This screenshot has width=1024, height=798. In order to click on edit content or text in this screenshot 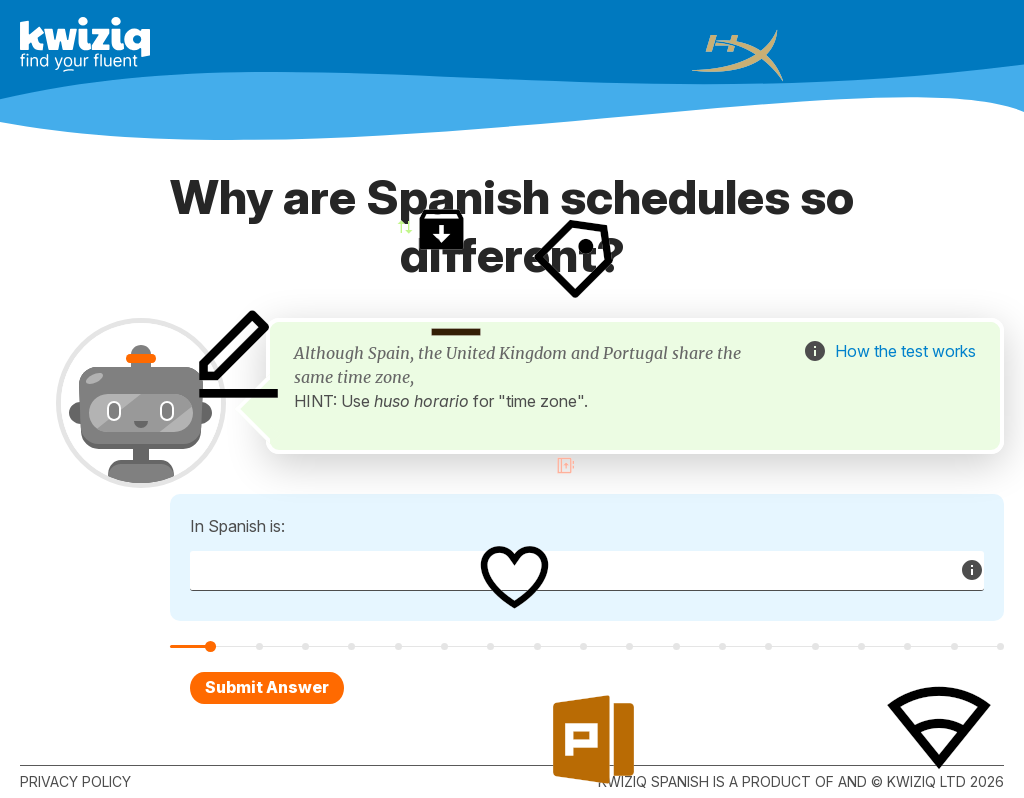, I will do `click(238, 354)`.